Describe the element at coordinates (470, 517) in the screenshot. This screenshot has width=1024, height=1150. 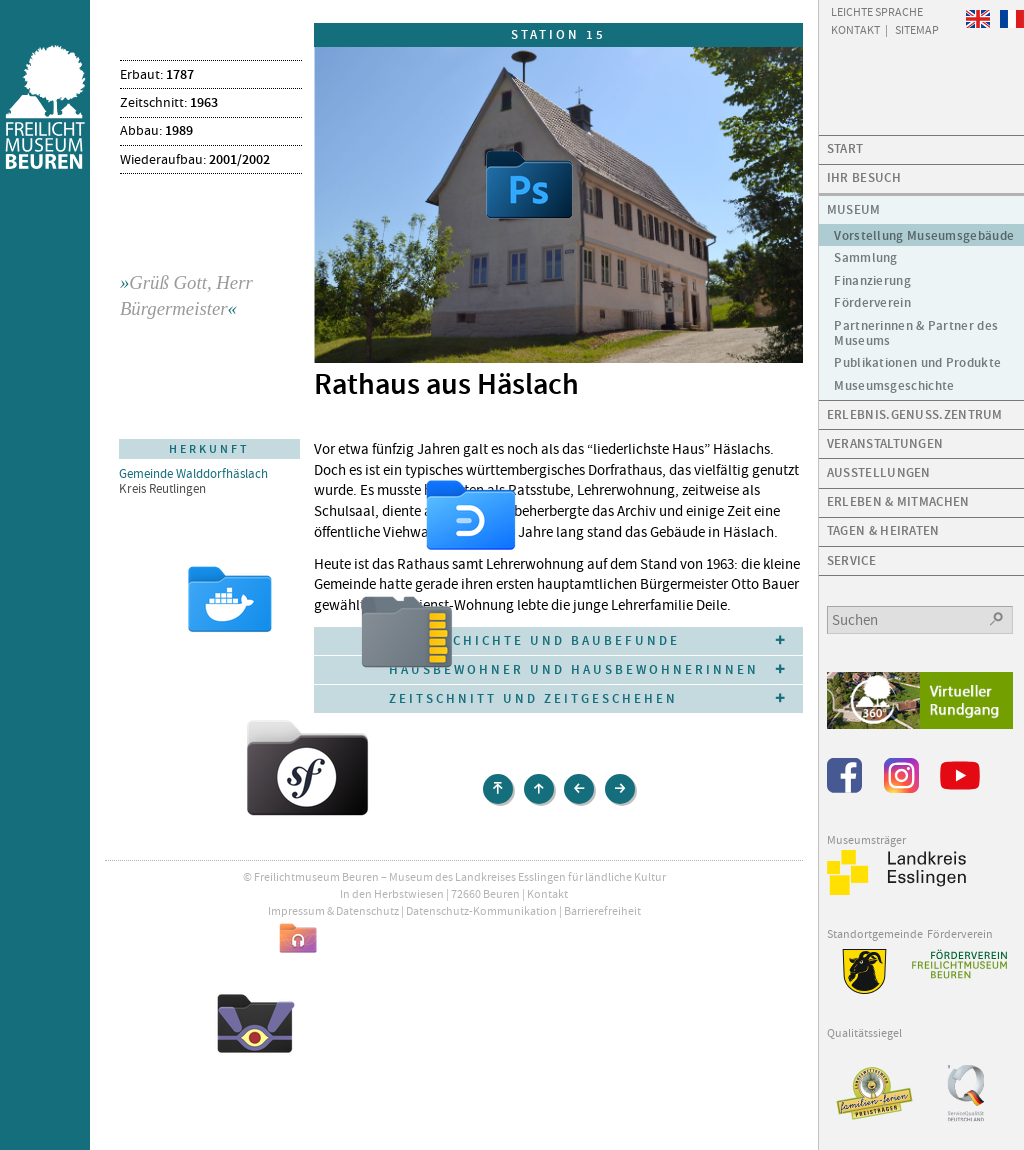
I see `open wondershare edrawmax project folder` at that location.